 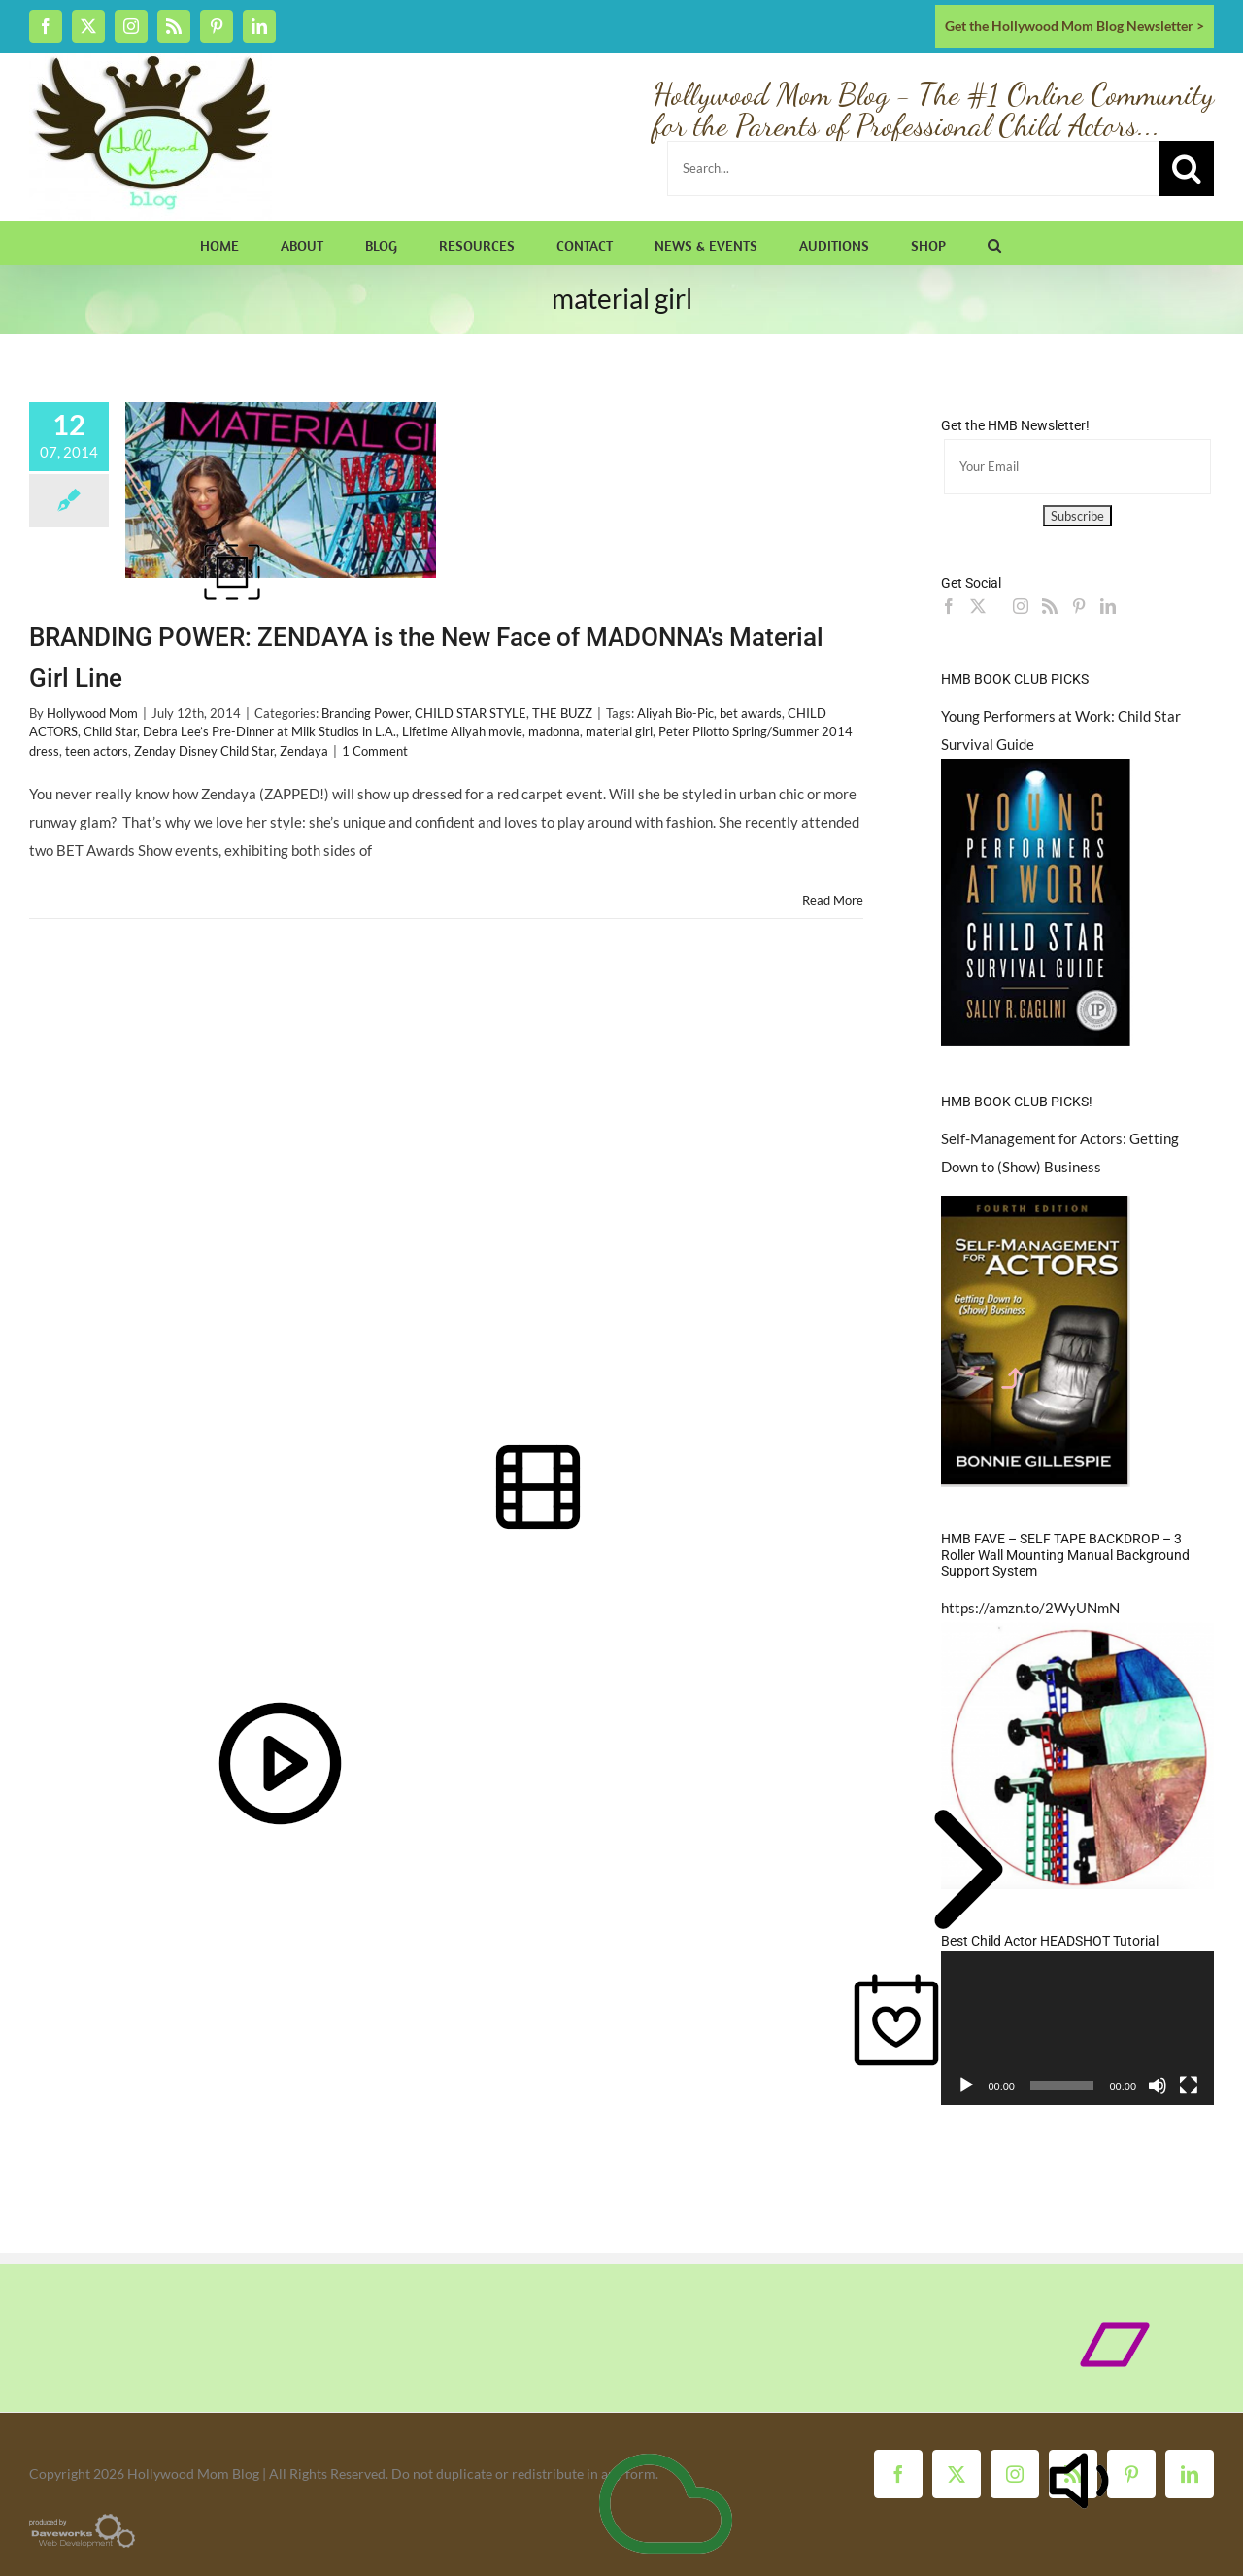 I want to click on visit bandcamp profile or page, so click(x=1115, y=2345).